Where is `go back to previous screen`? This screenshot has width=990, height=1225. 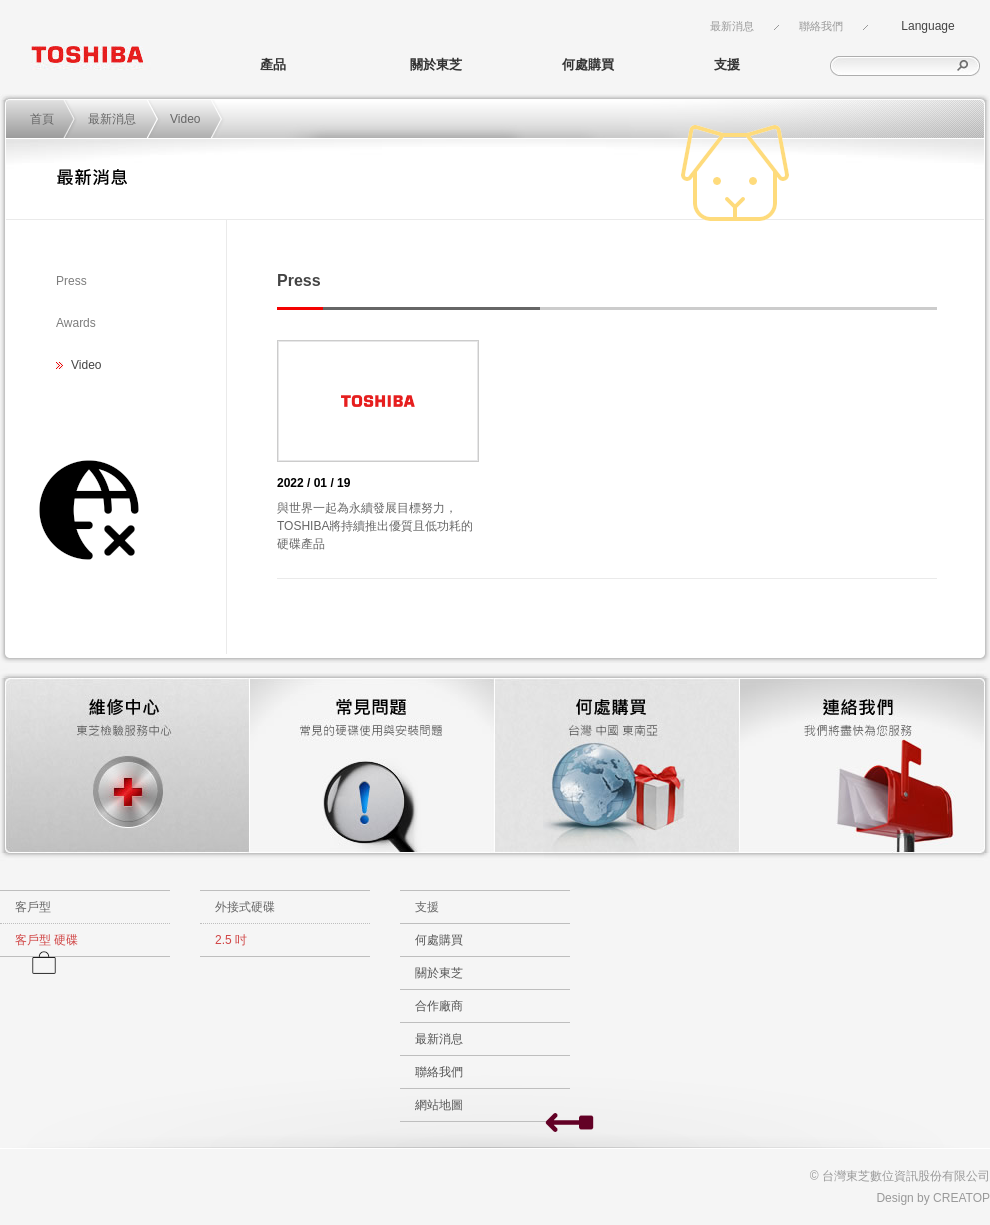 go back to previous screen is located at coordinates (569, 1122).